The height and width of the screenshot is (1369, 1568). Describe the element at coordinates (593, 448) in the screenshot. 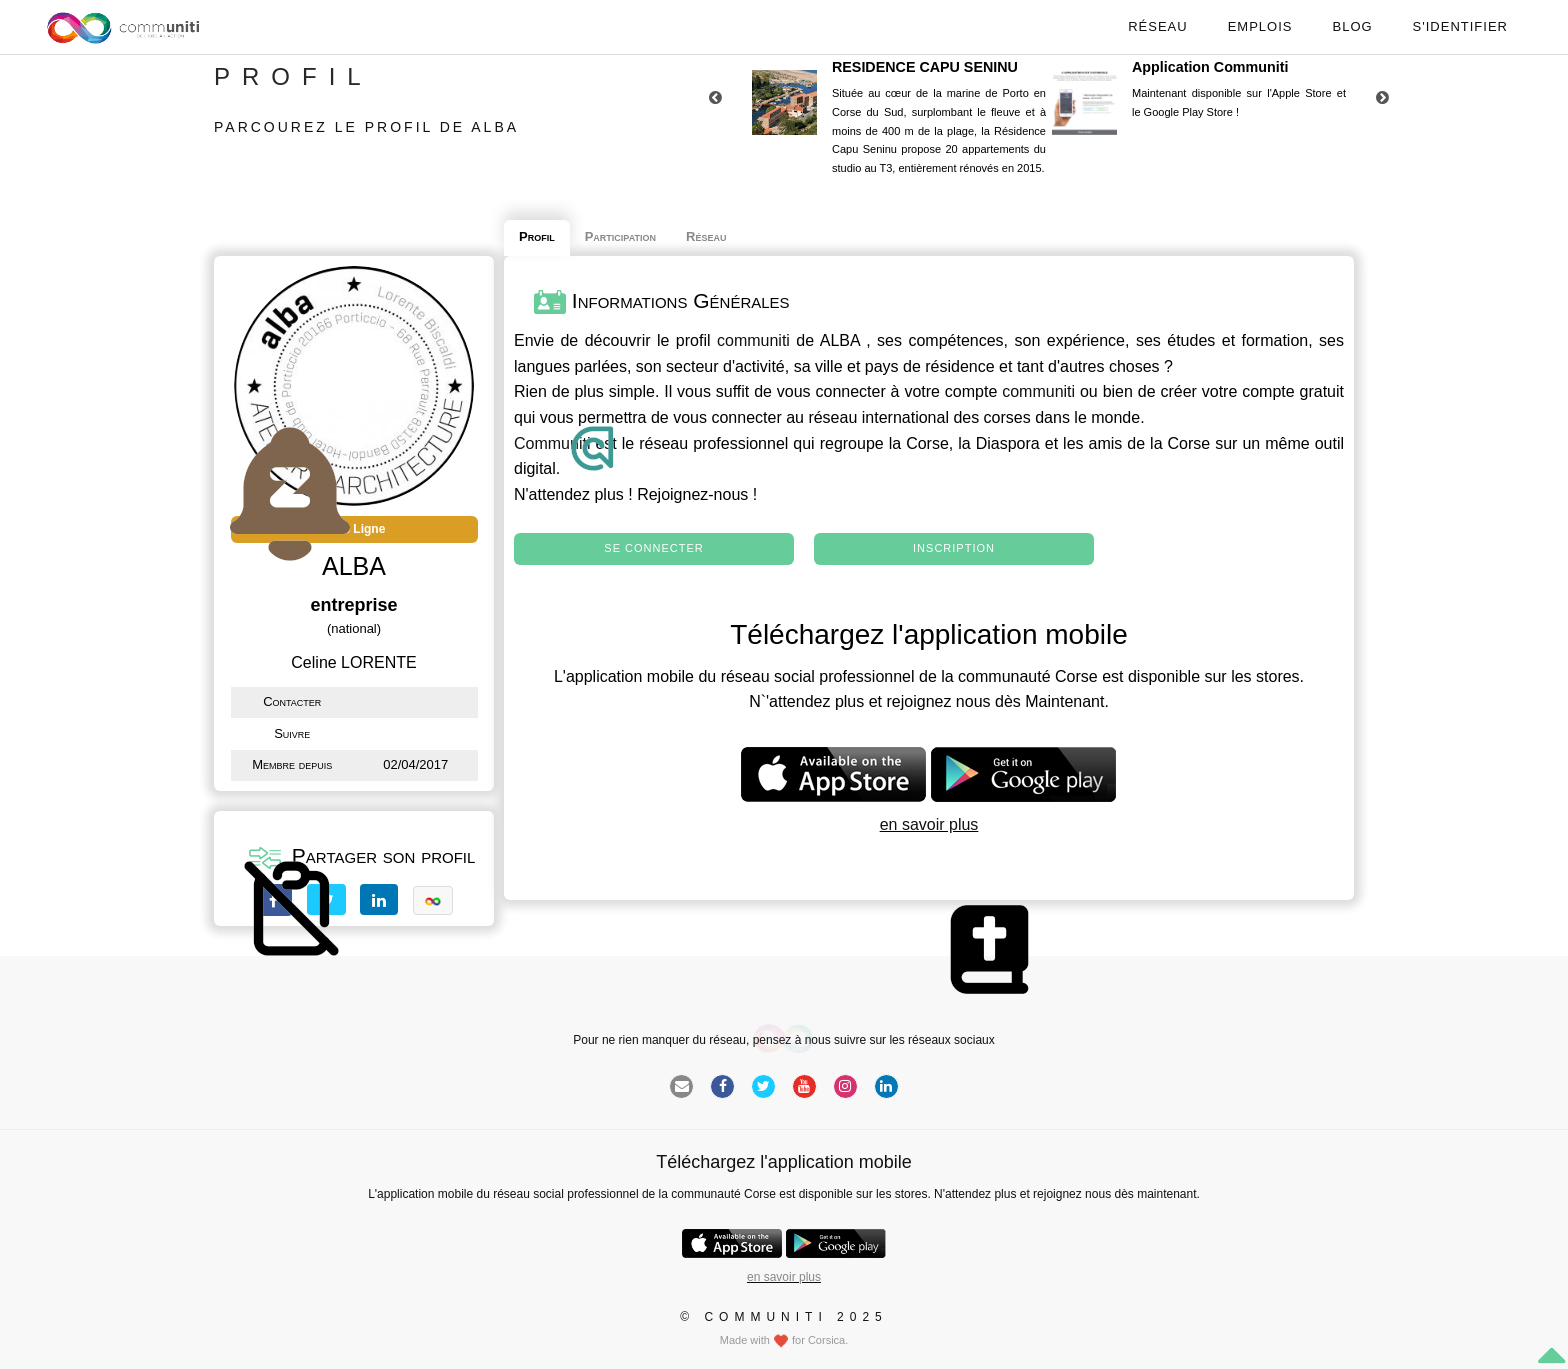

I see `access Algolia search services` at that location.